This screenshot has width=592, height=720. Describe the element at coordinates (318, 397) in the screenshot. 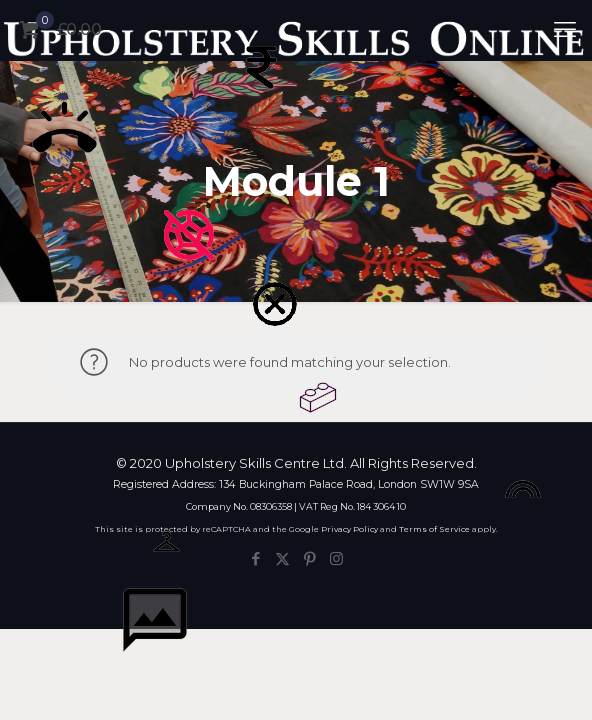

I see `access building blocks or modular components` at that location.